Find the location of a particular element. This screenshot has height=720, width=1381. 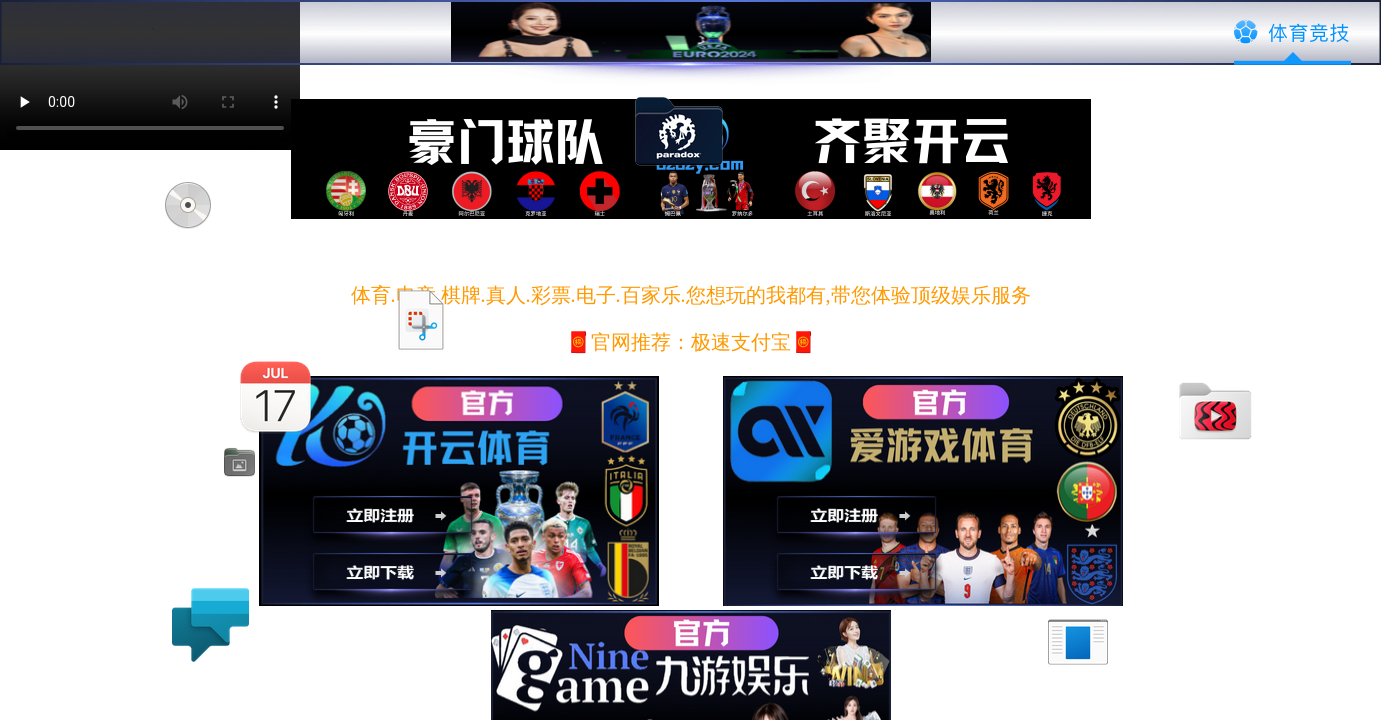

open PewDiePie YouTube channel folder is located at coordinates (1215, 413).